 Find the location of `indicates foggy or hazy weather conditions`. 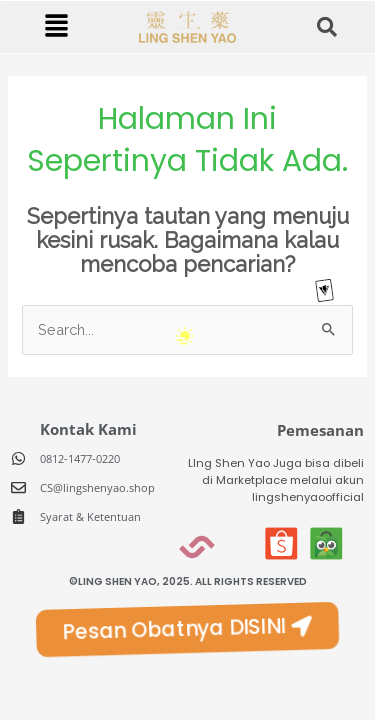

indicates foggy or hazy weather conditions is located at coordinates (185, 336).